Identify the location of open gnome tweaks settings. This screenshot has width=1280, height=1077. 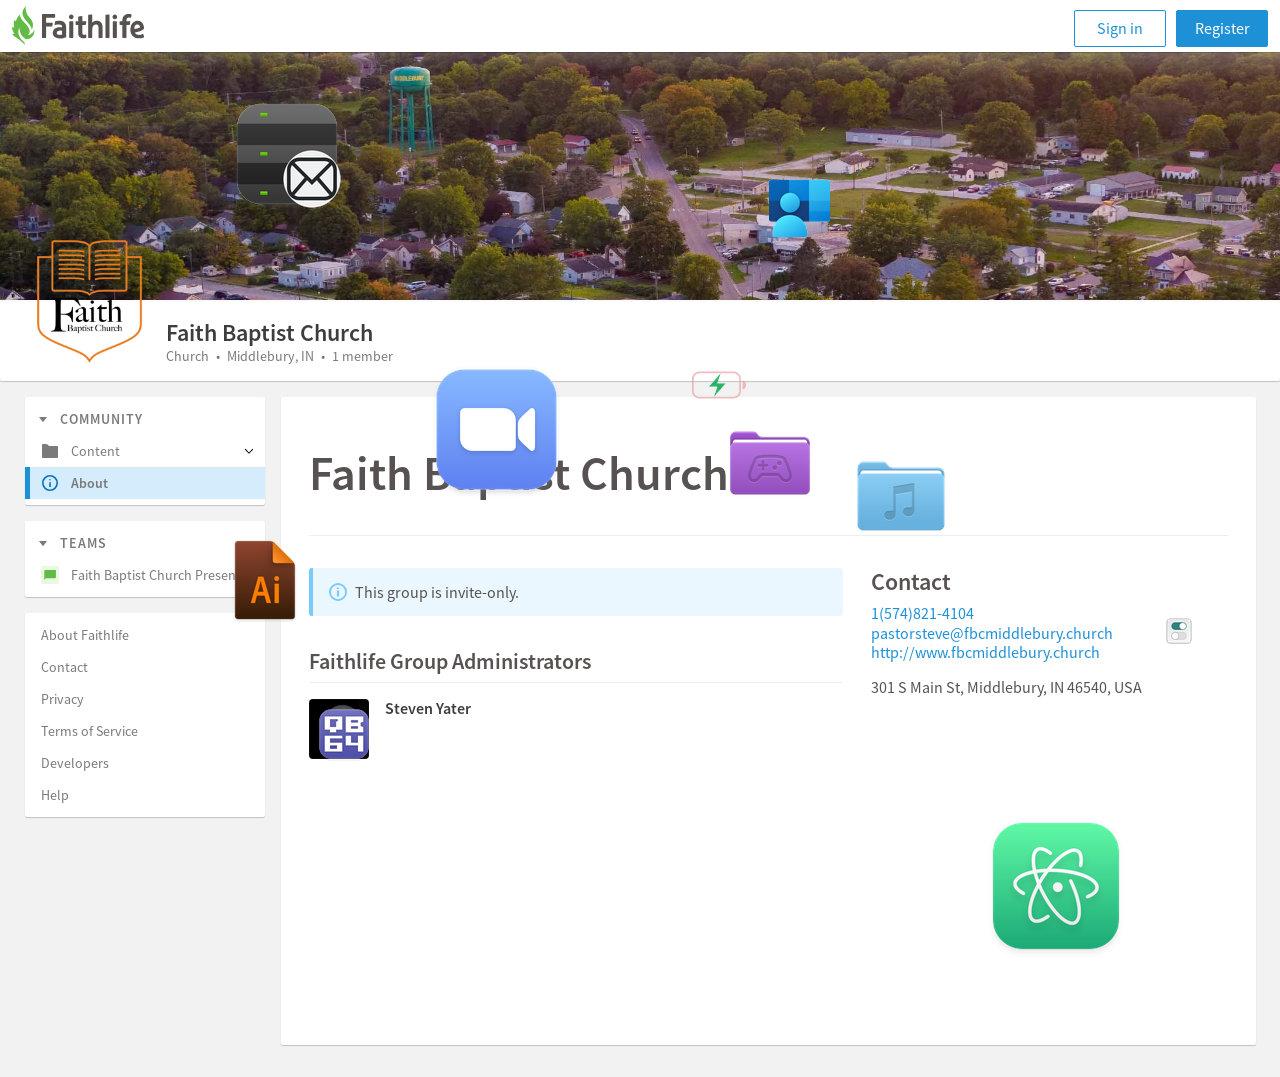
(1179, 631).